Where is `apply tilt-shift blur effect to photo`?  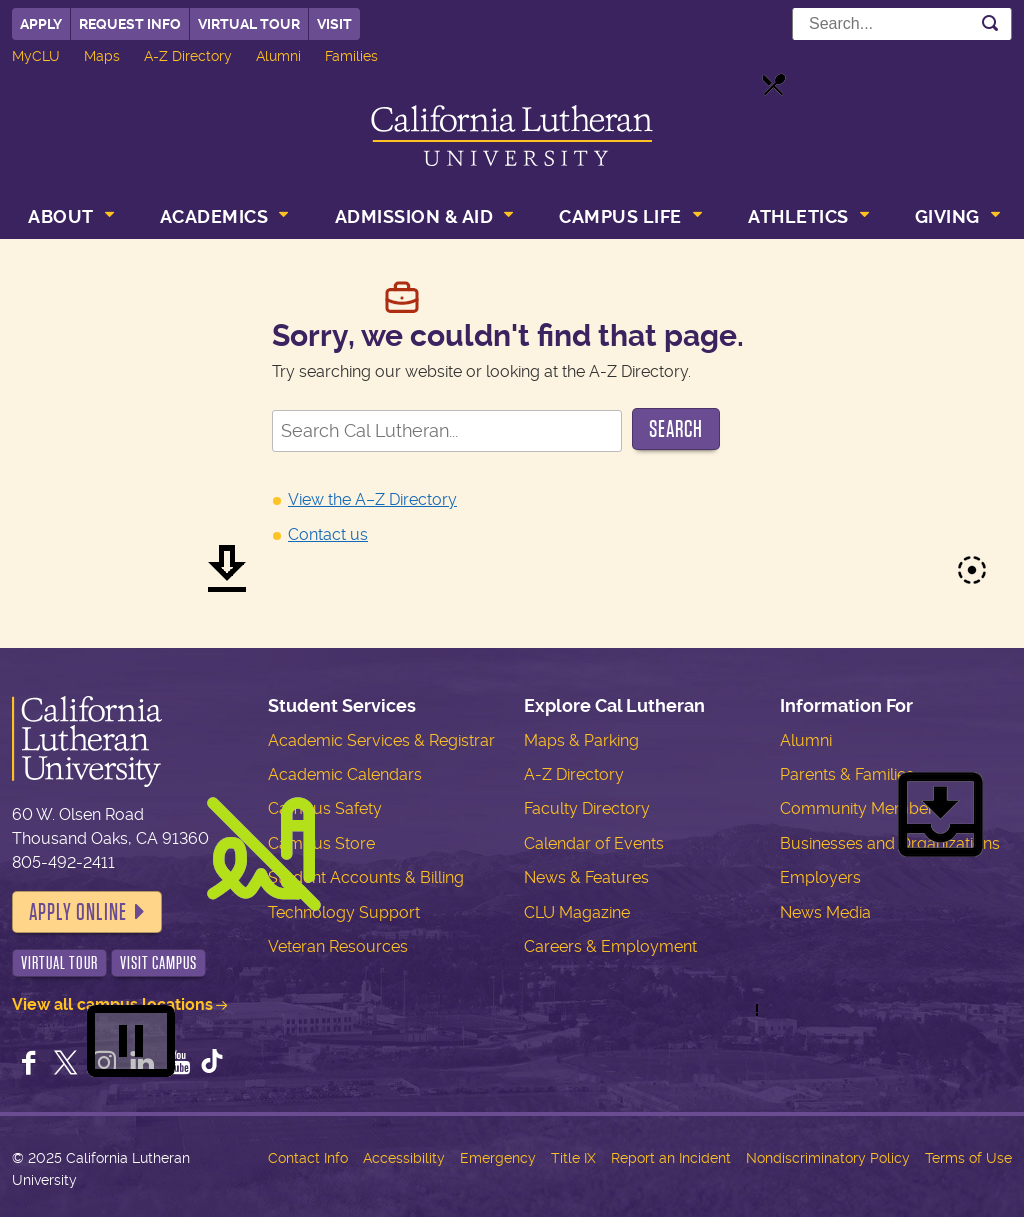
apply tilt-shift blur effect to photo is located at coordinates (972, 570).